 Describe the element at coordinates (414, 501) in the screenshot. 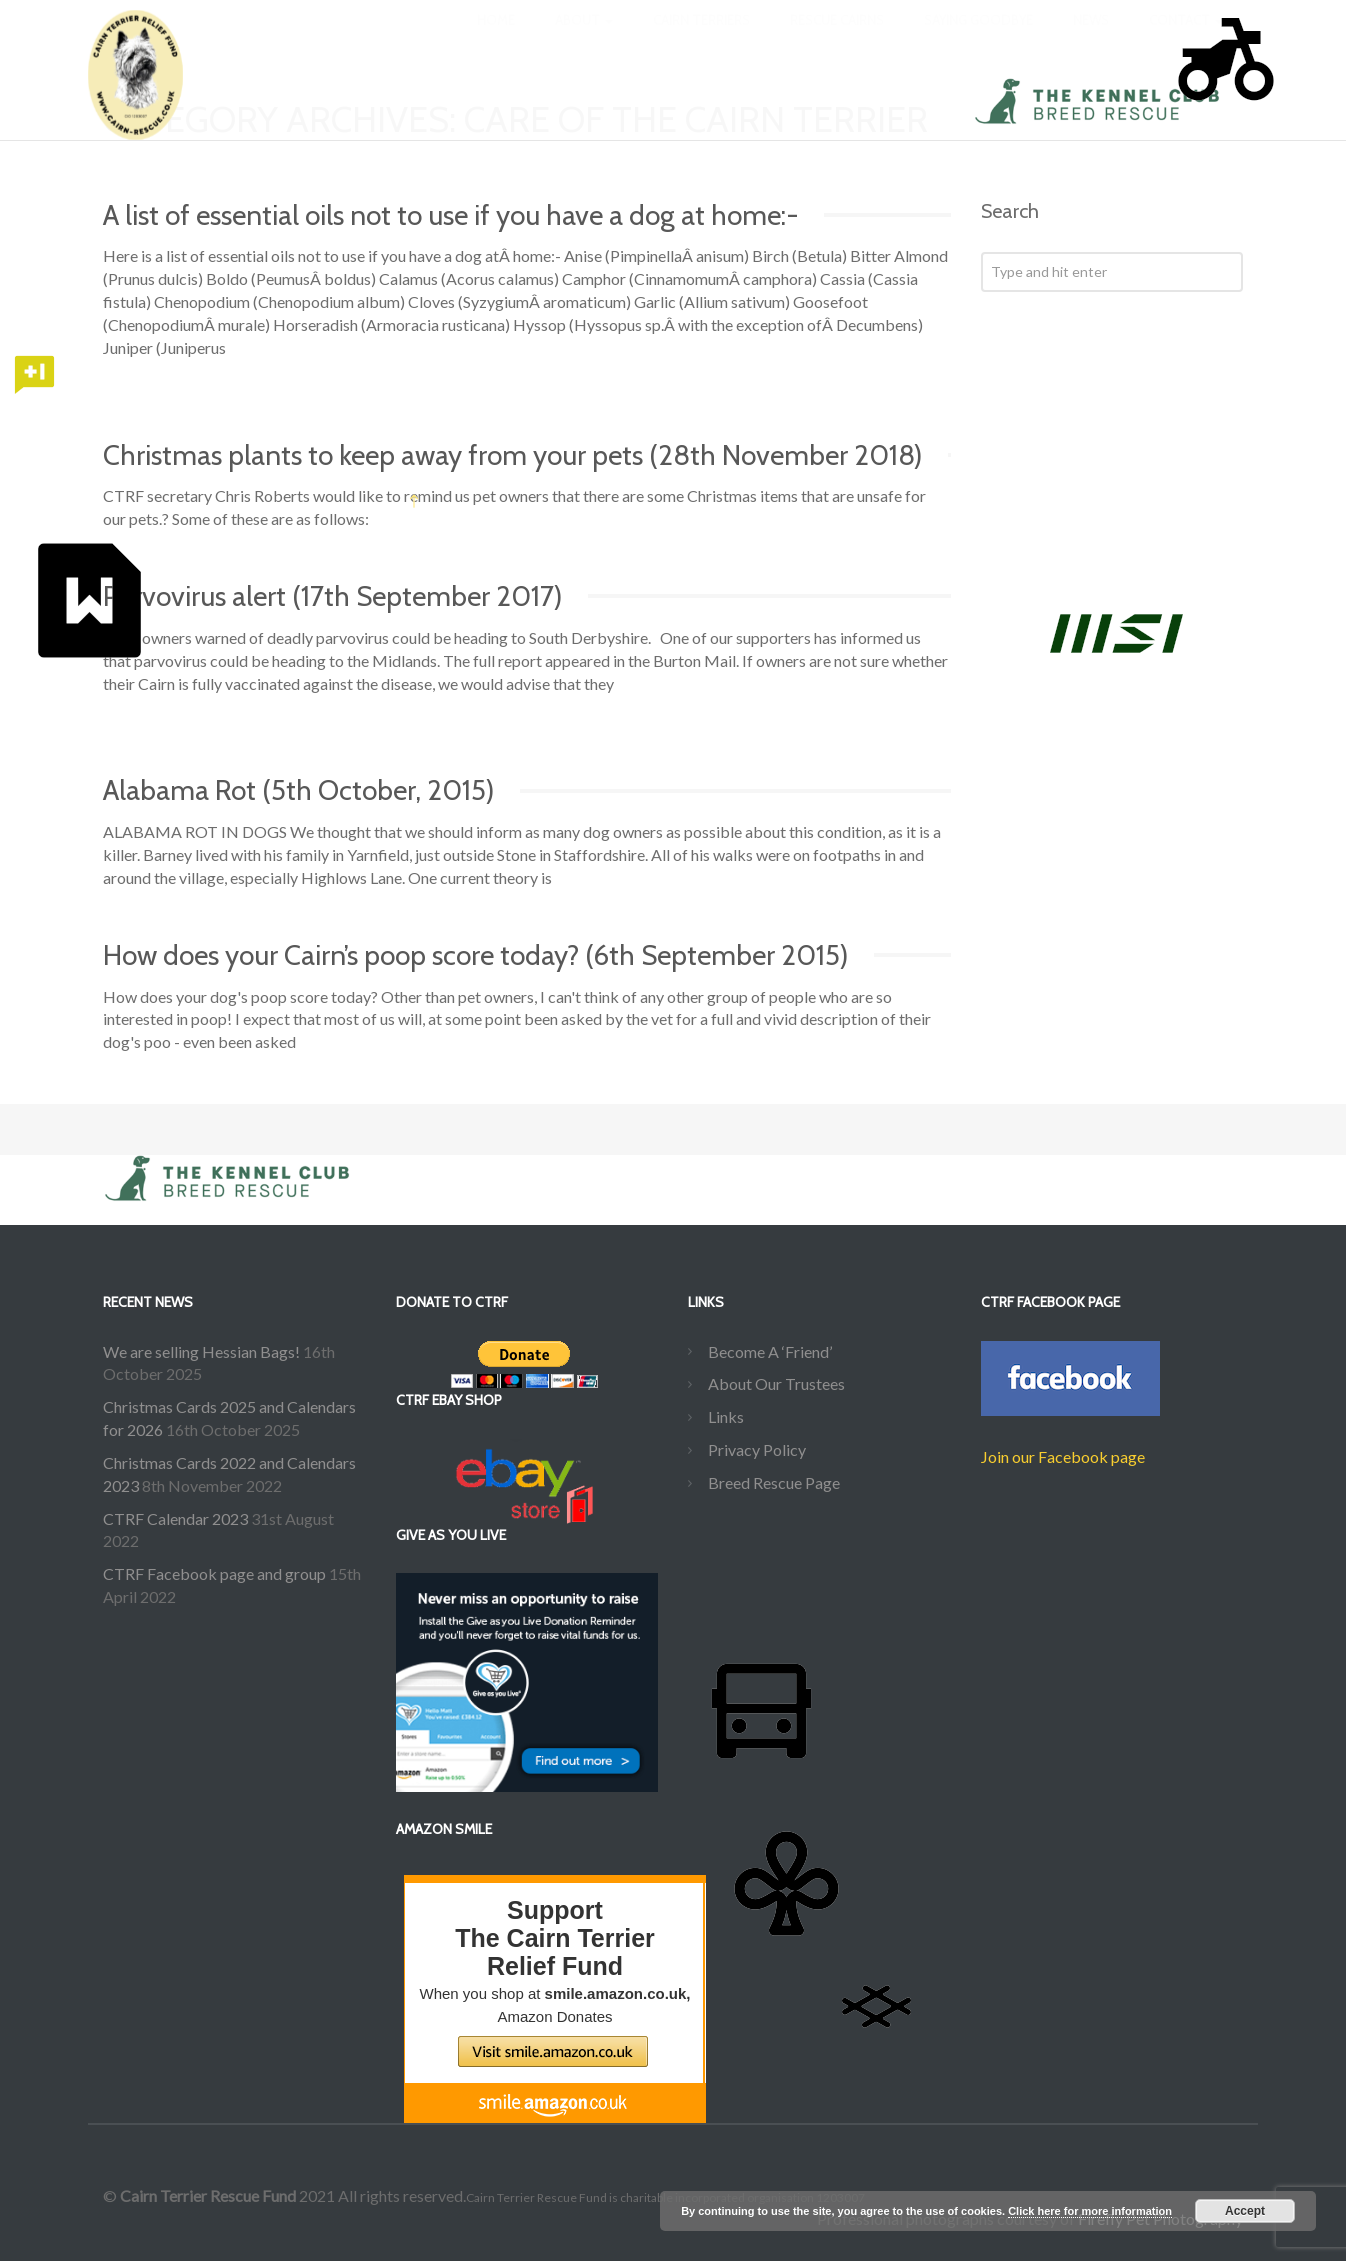

I see `scroll to top of page` at that location.